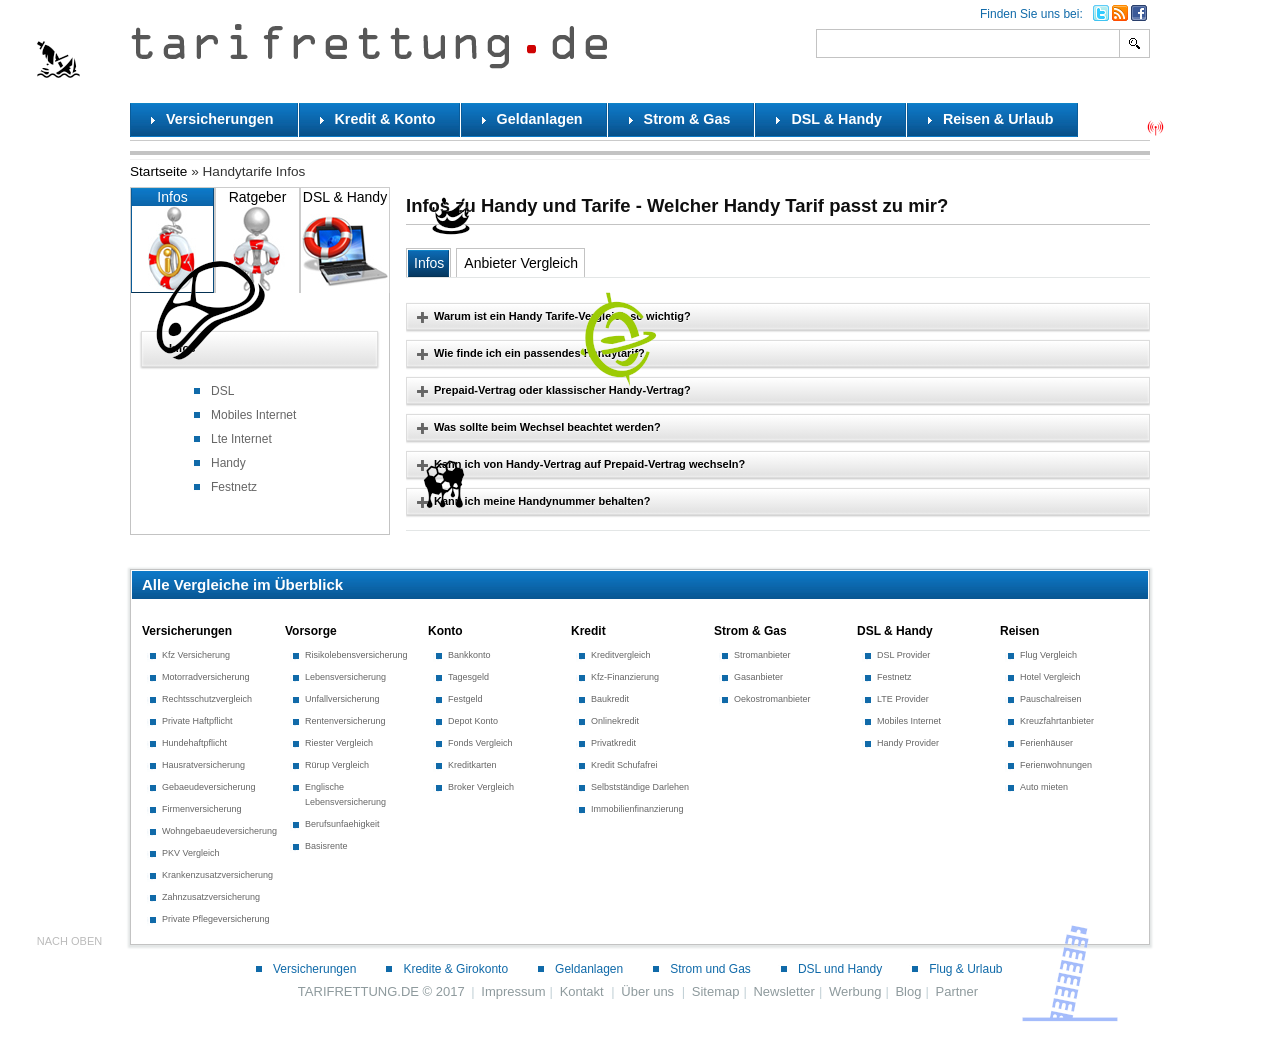 The width and height of the screenshot is (1280, 1060). What do you see at coordinates (58, 56) in the screenshot?
I see `indicates a failed or crashed process` at bounding box center [58, 56].